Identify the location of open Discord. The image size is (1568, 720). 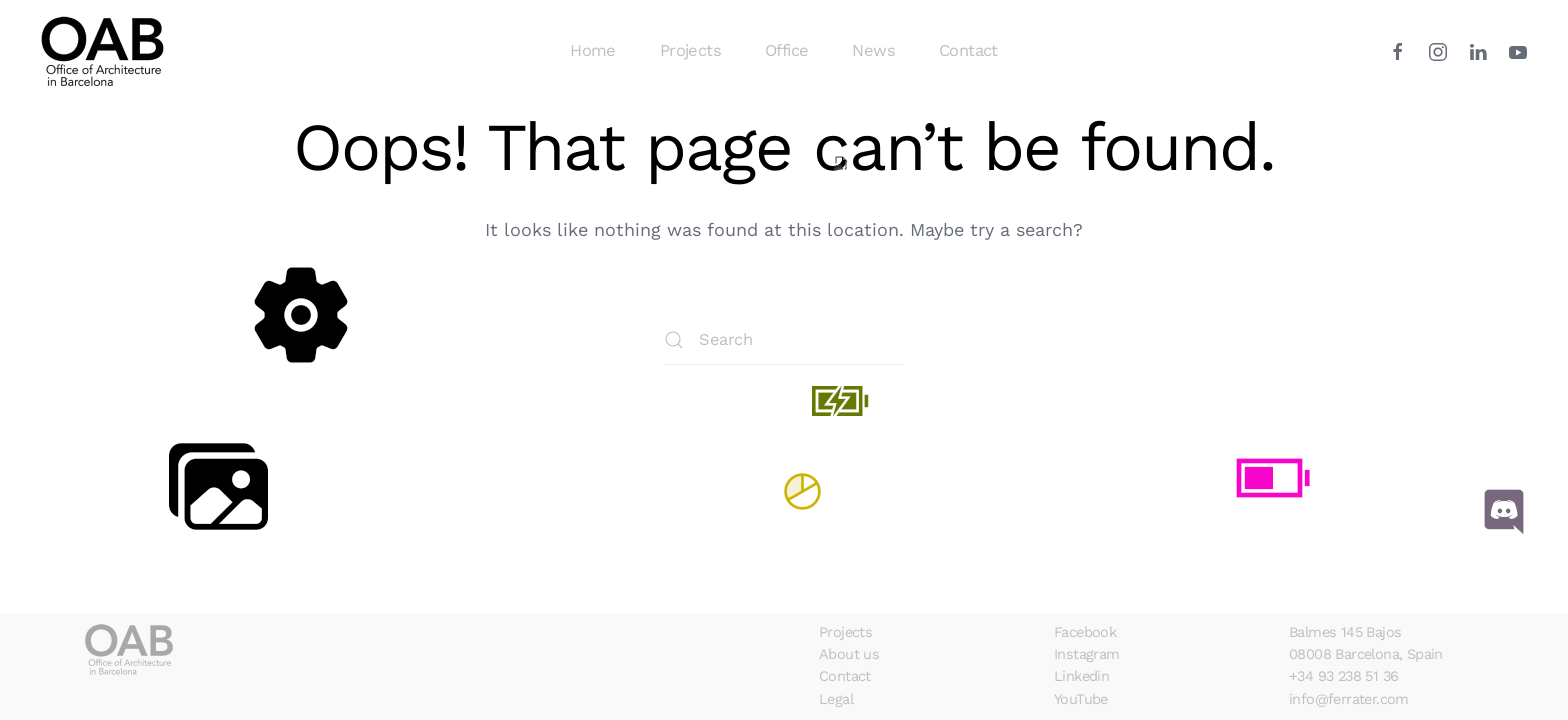
(1504, 512).